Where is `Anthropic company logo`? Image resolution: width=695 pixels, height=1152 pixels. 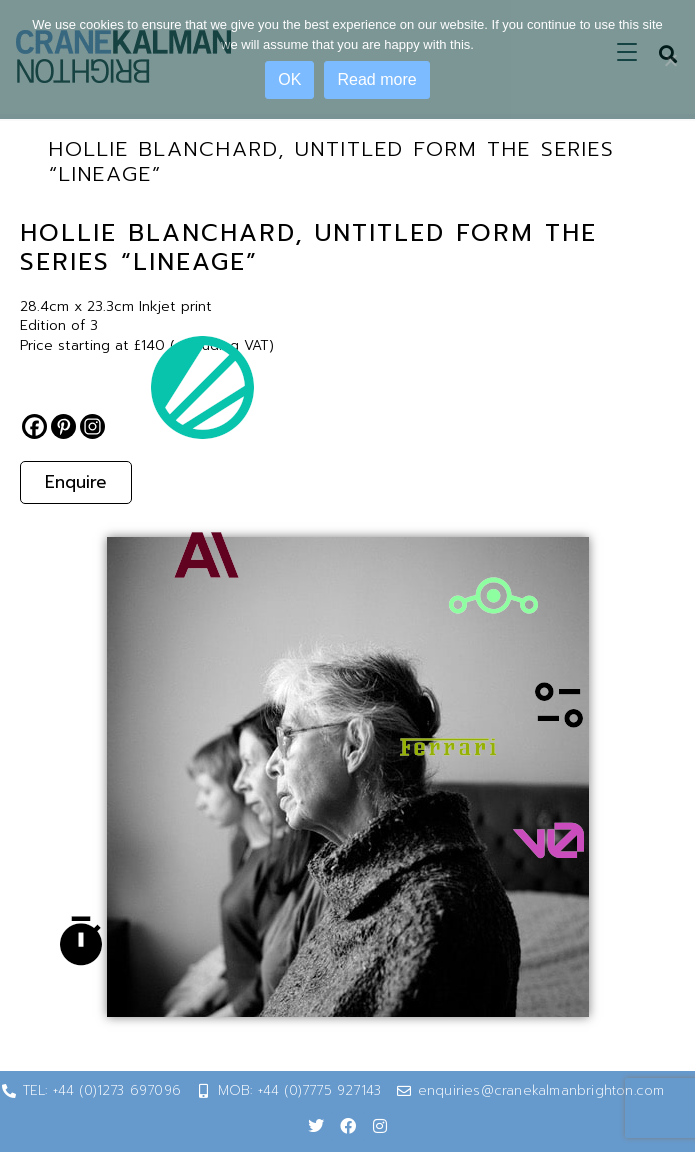
Anthropic company logo is located at coordinates (206, 553).